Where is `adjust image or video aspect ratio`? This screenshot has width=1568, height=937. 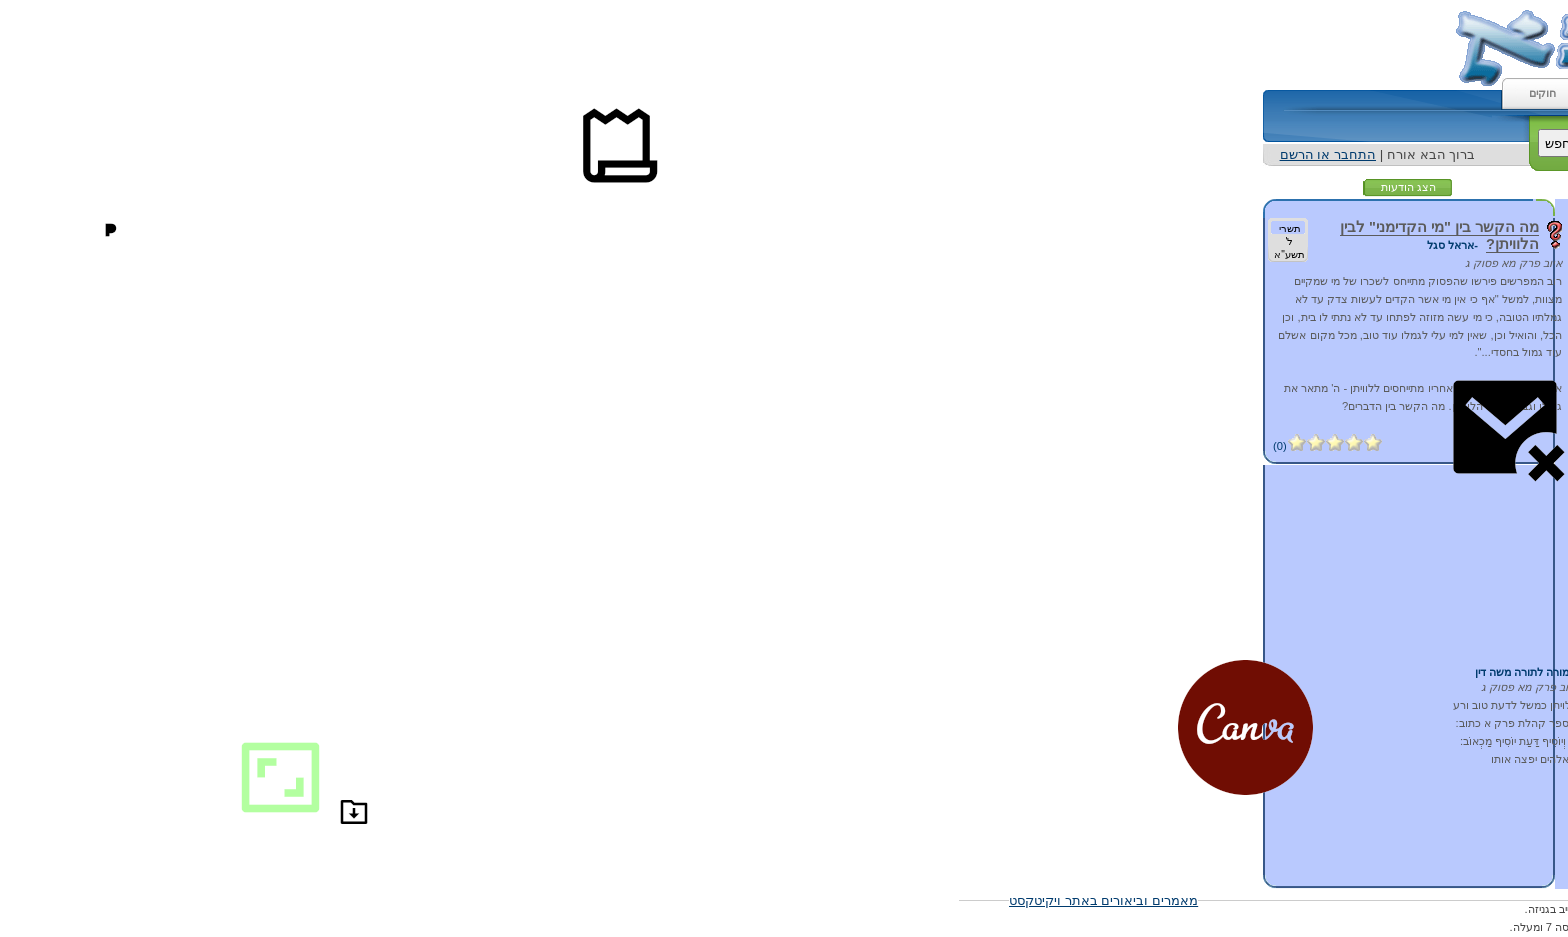
adjust image or video aspect ratio is located at coordinates (280, 777).